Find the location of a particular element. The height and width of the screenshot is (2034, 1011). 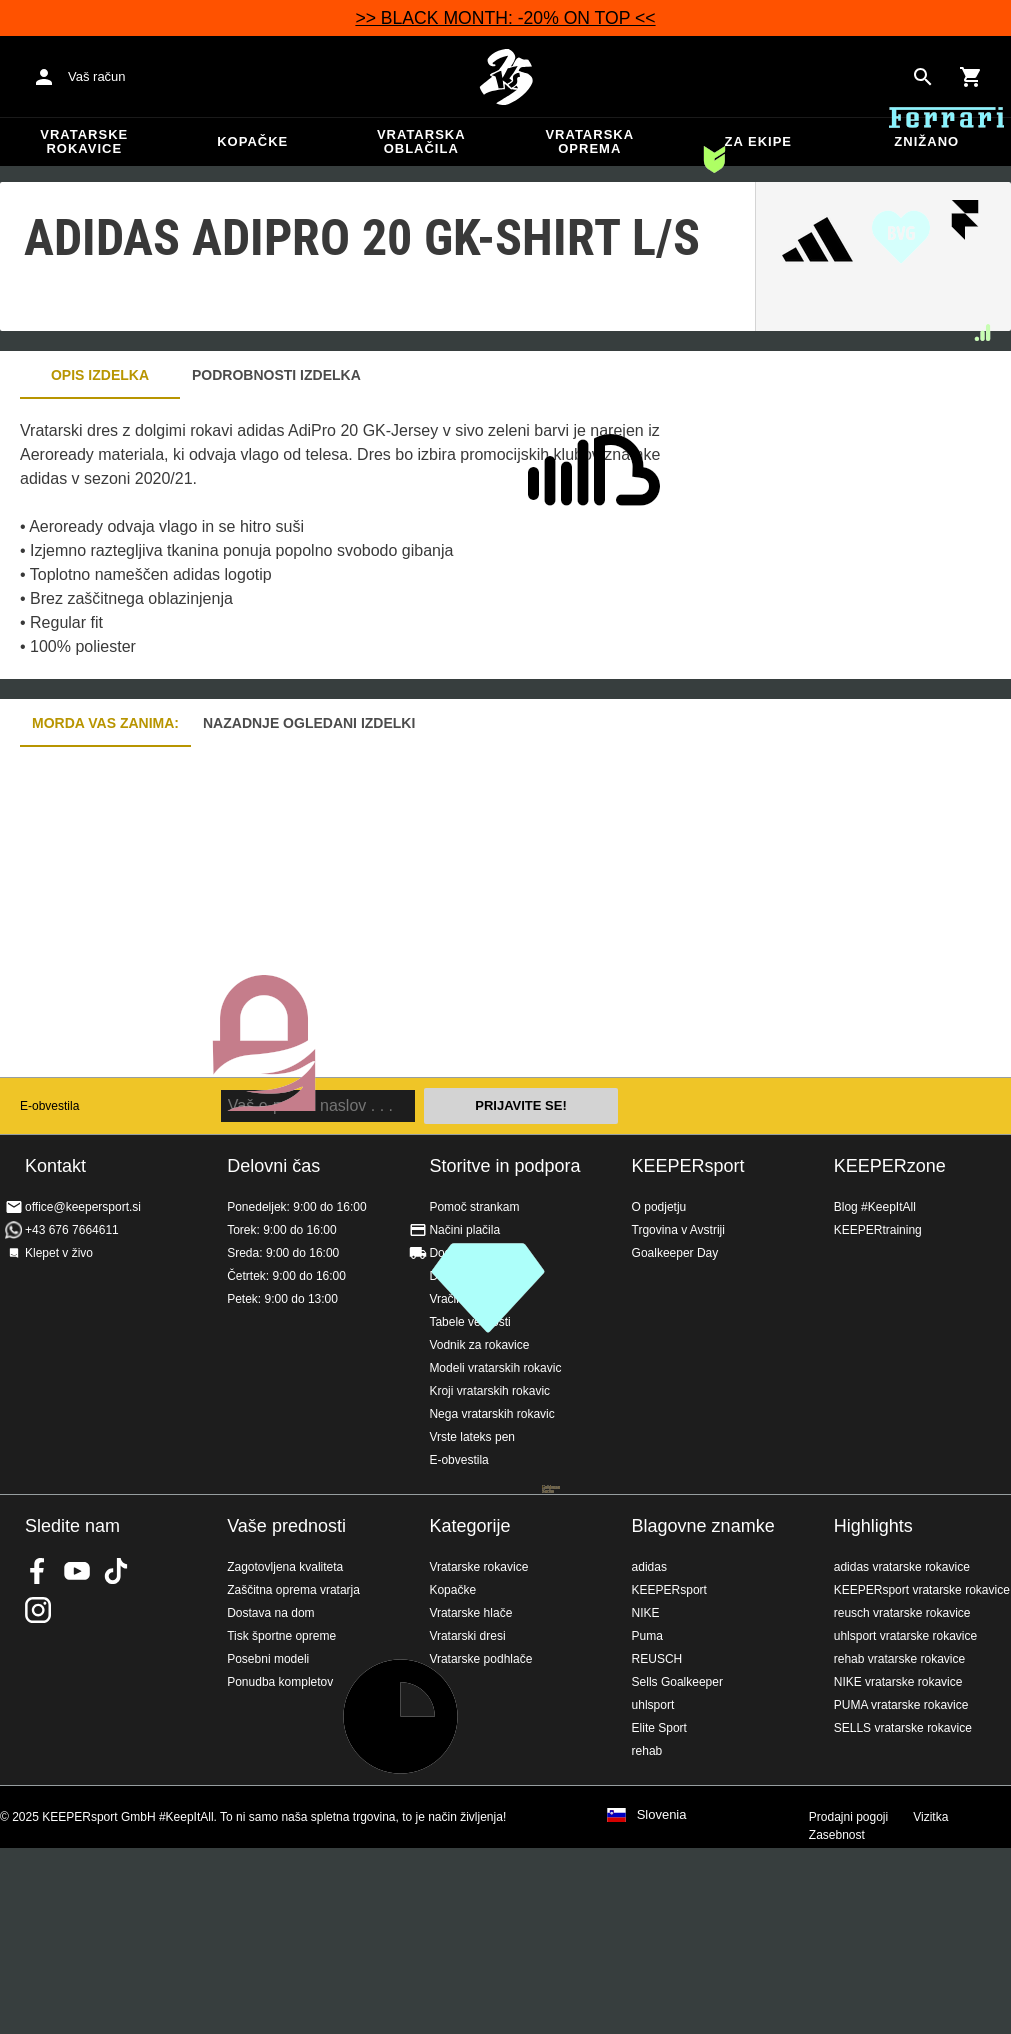

visit Big Cartel website or app is located at coordinates (714, 159).